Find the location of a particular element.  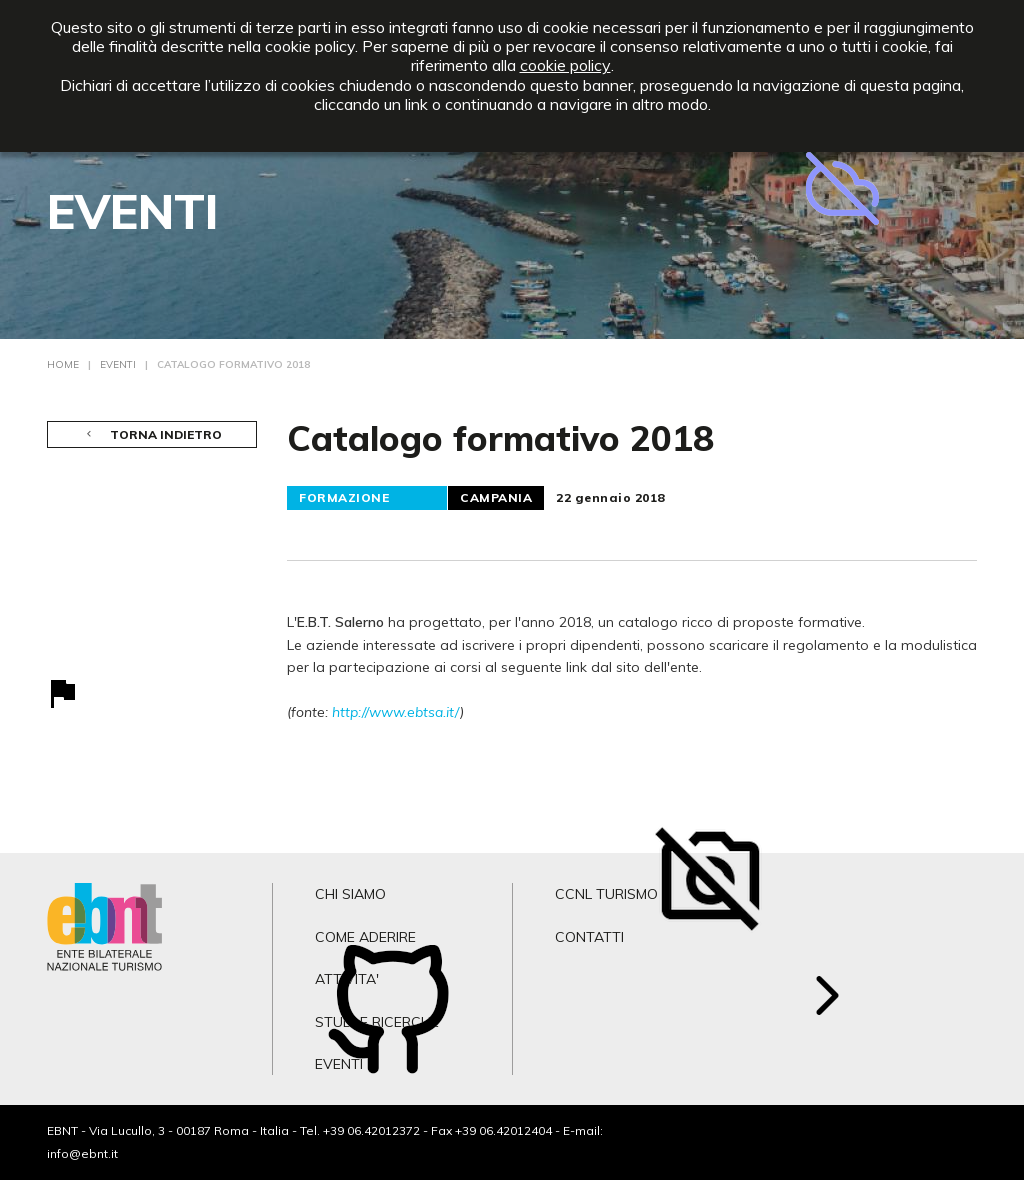

view project on GitHub is located at coordinates (390, 1012).